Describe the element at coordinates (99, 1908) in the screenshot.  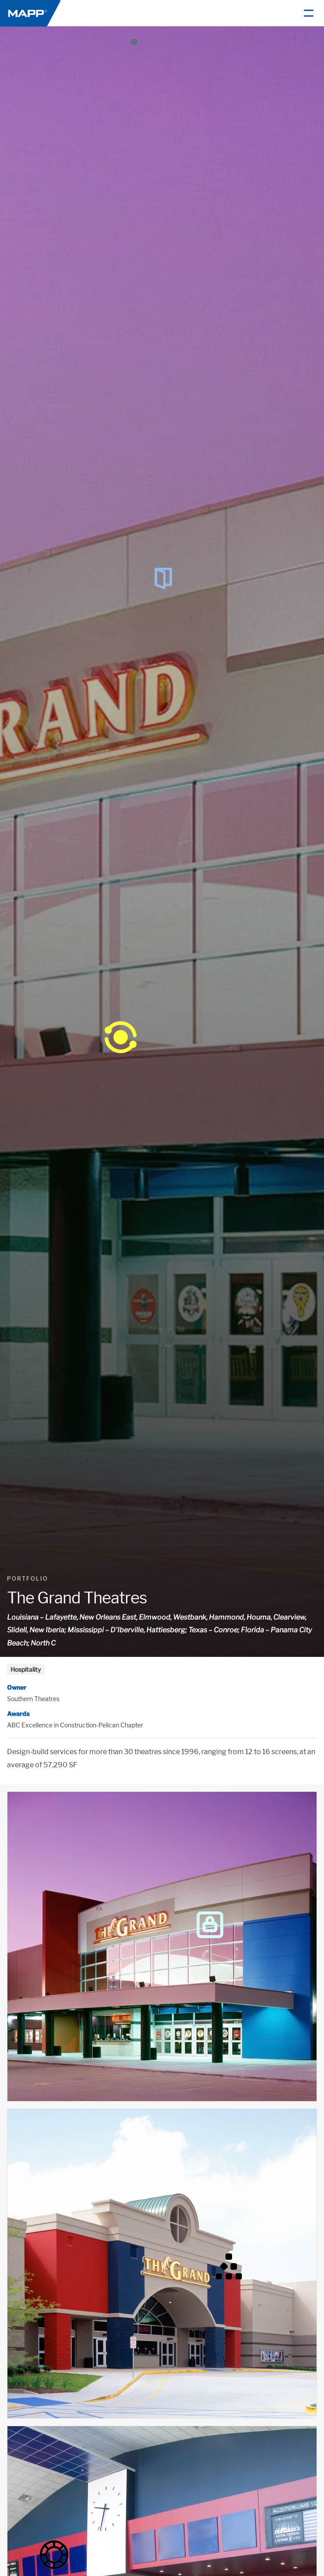
I see `flip image or content vertically` at that location.